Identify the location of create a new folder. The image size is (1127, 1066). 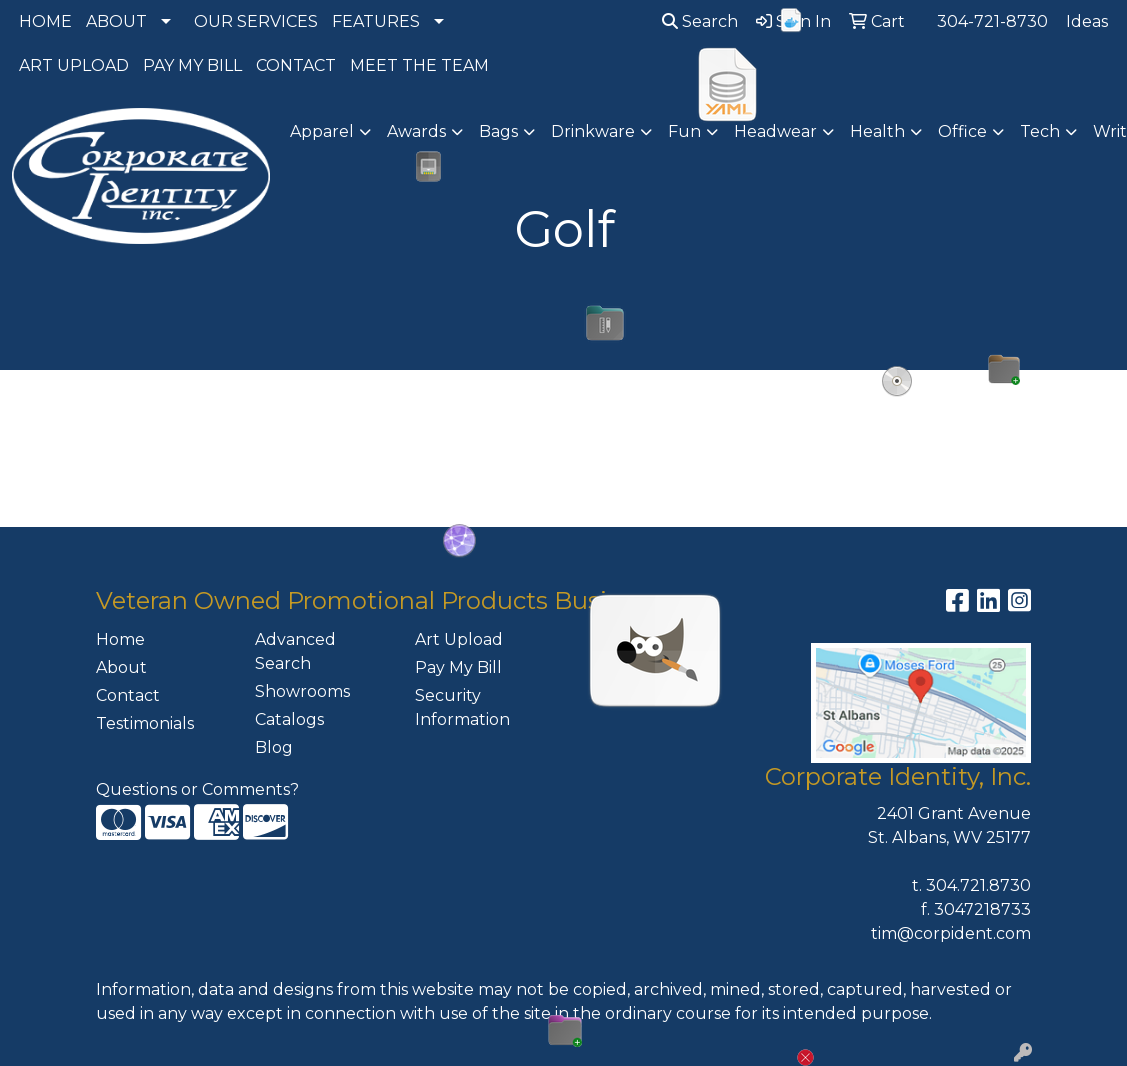
(565, 1030).